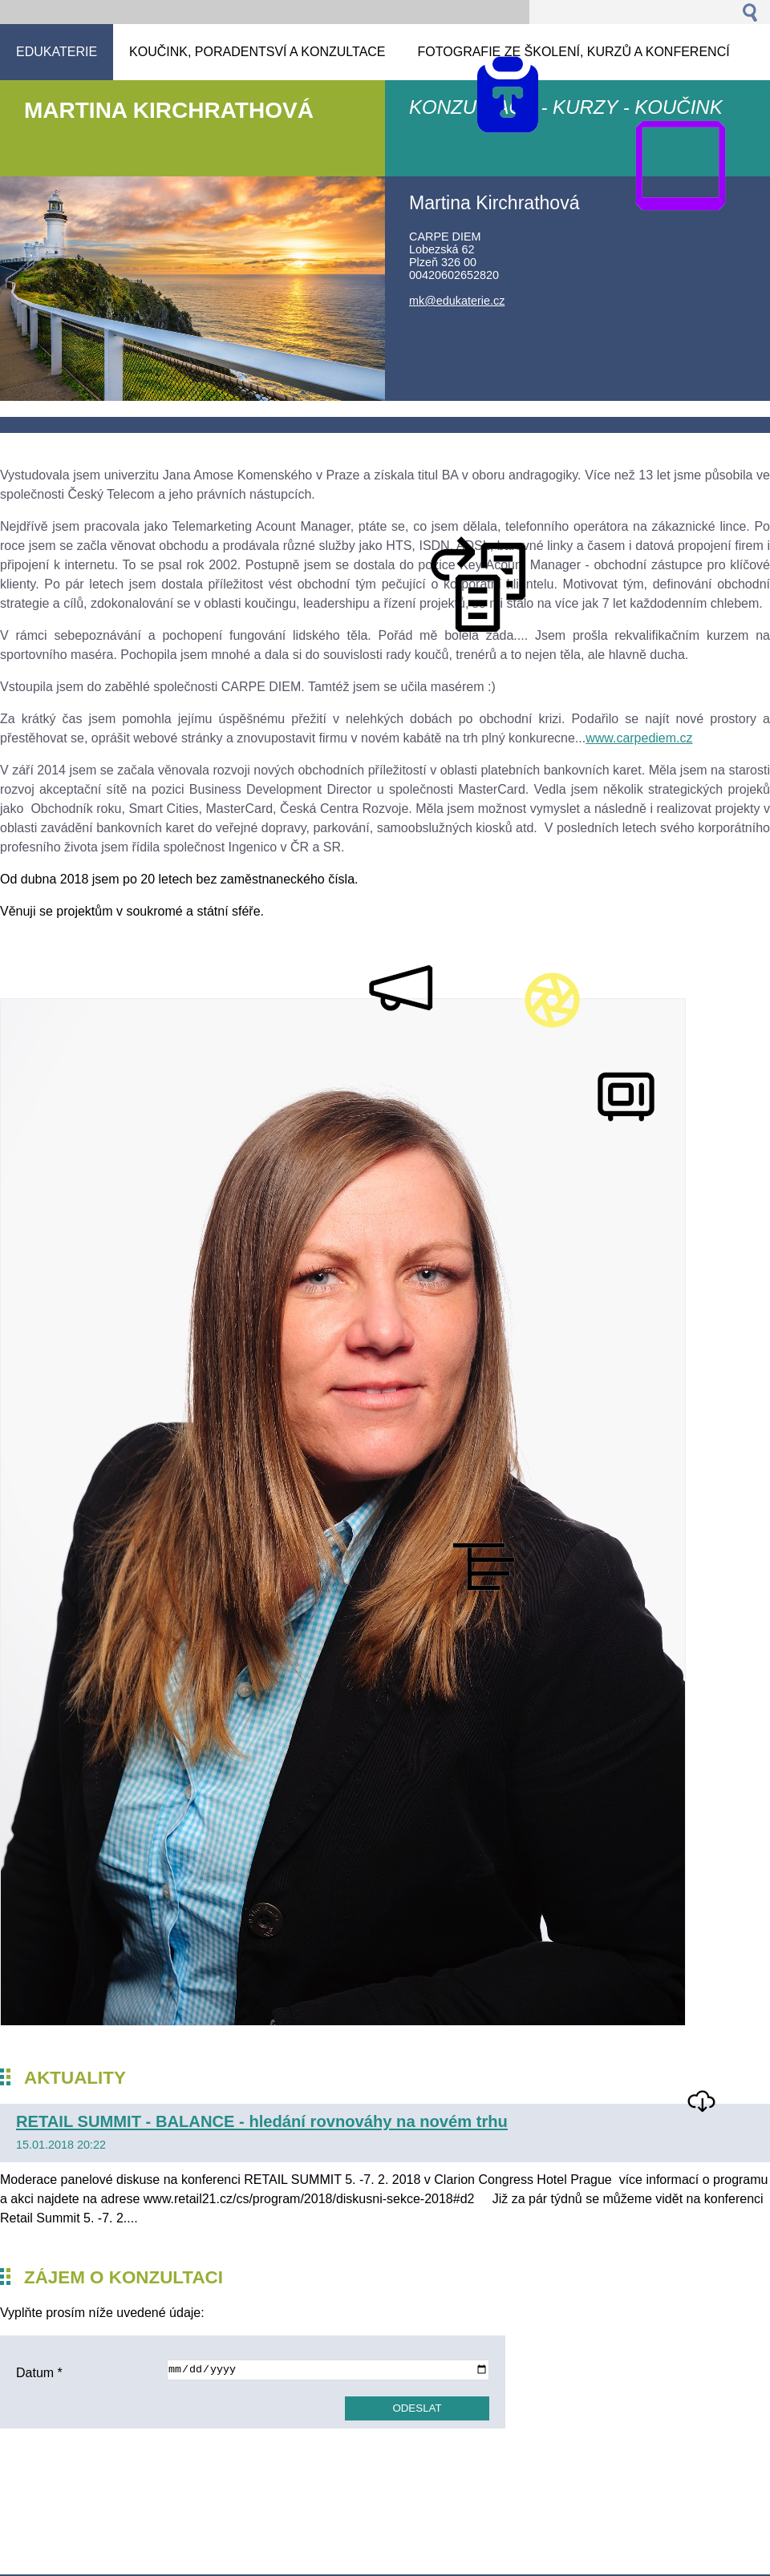  What do you see at coordinates (486, 1567) in the screenshot?
I see `view file explorer tree structure` at bounding box center [486, 1567].